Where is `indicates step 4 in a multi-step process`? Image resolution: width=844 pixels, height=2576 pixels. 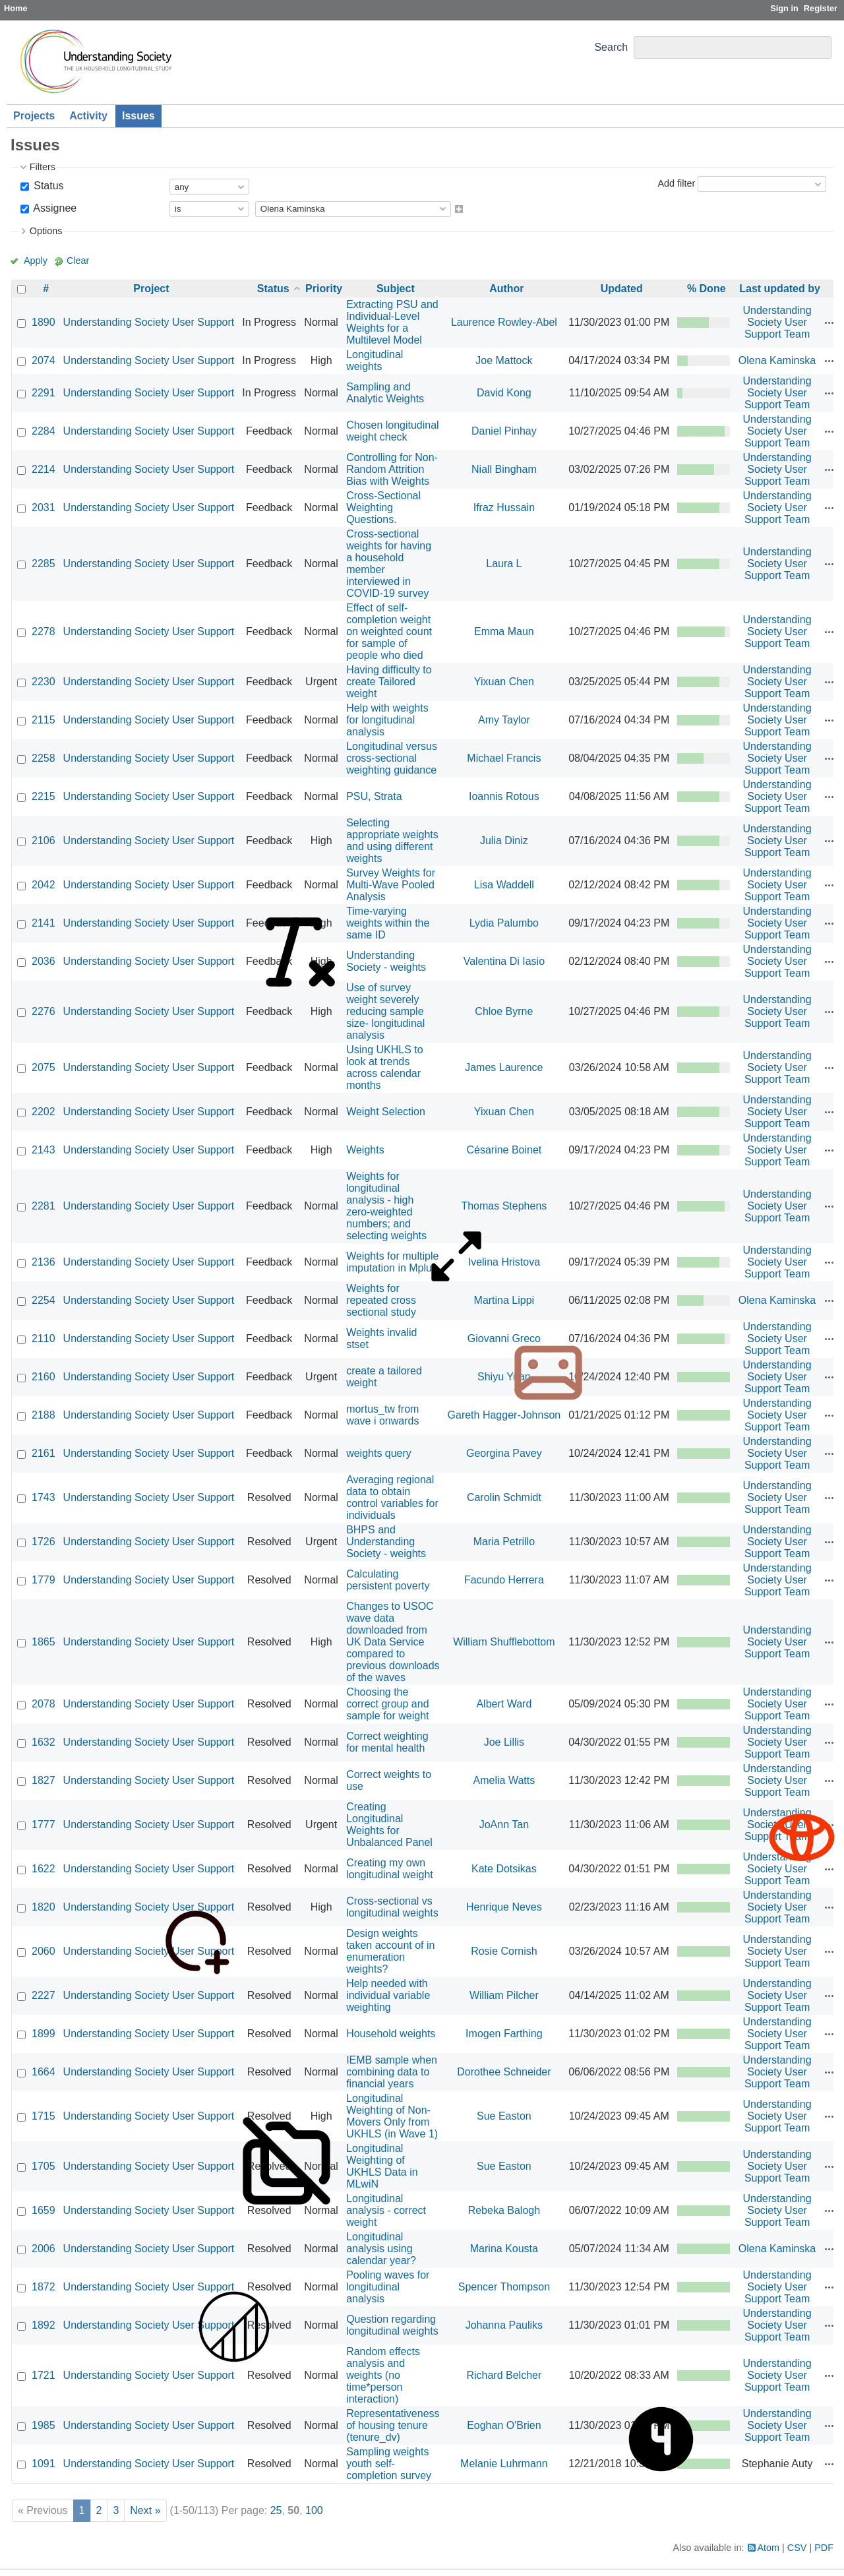 indicates step 4 in a multi-step process is located at coordinates (661, 2439).